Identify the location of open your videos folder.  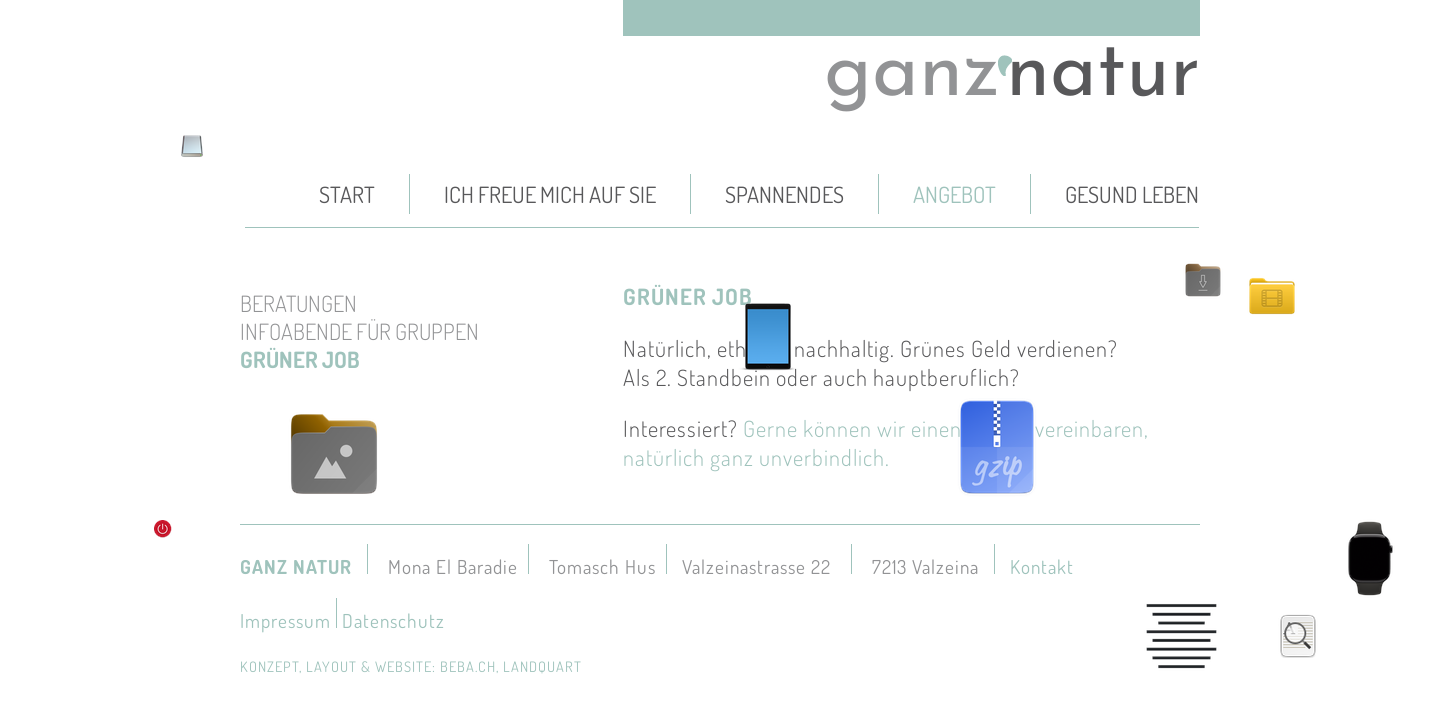
(1272, 296).